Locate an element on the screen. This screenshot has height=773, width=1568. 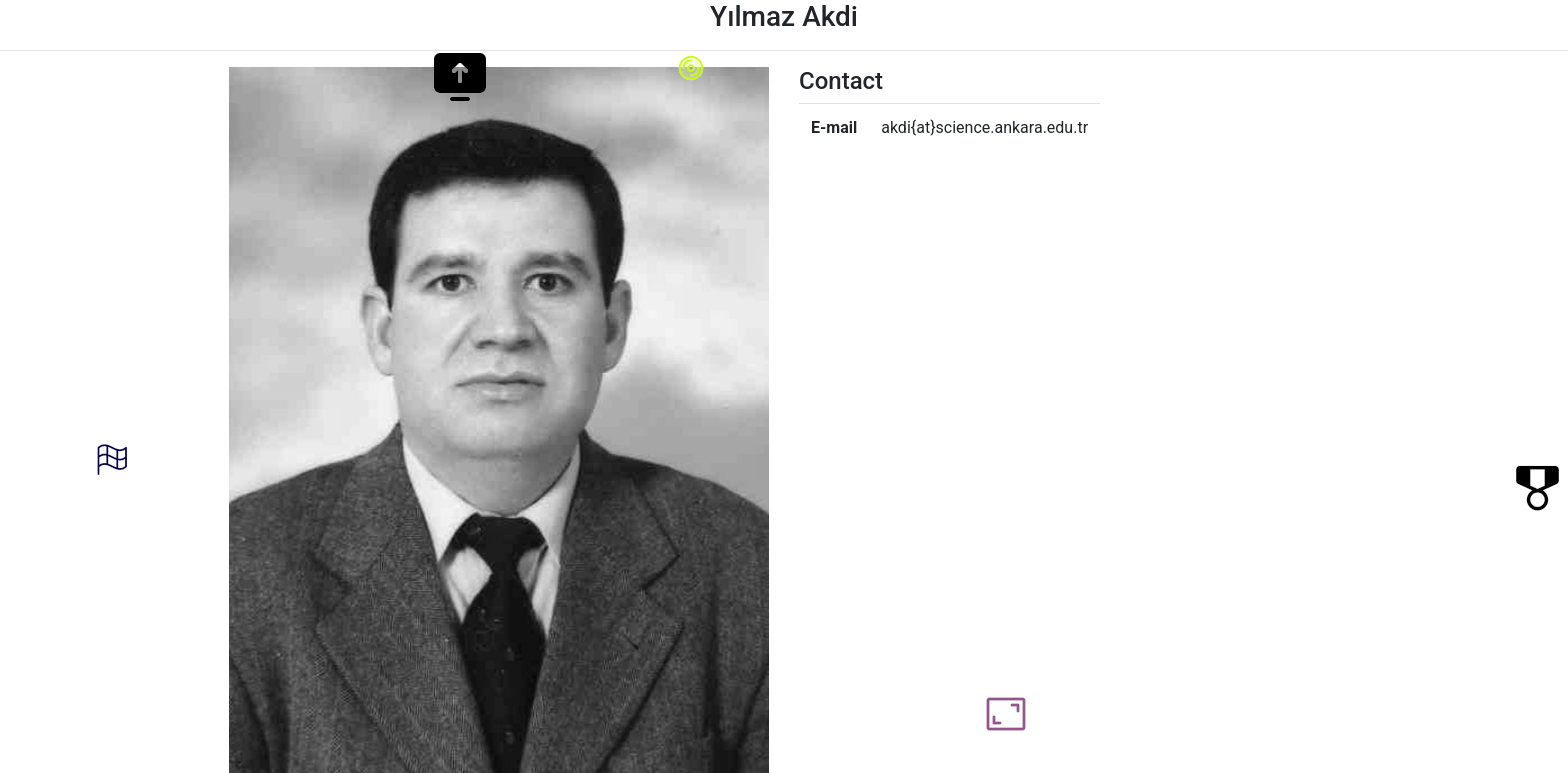
view achievements or awards is located at coordinates (1537, 485).